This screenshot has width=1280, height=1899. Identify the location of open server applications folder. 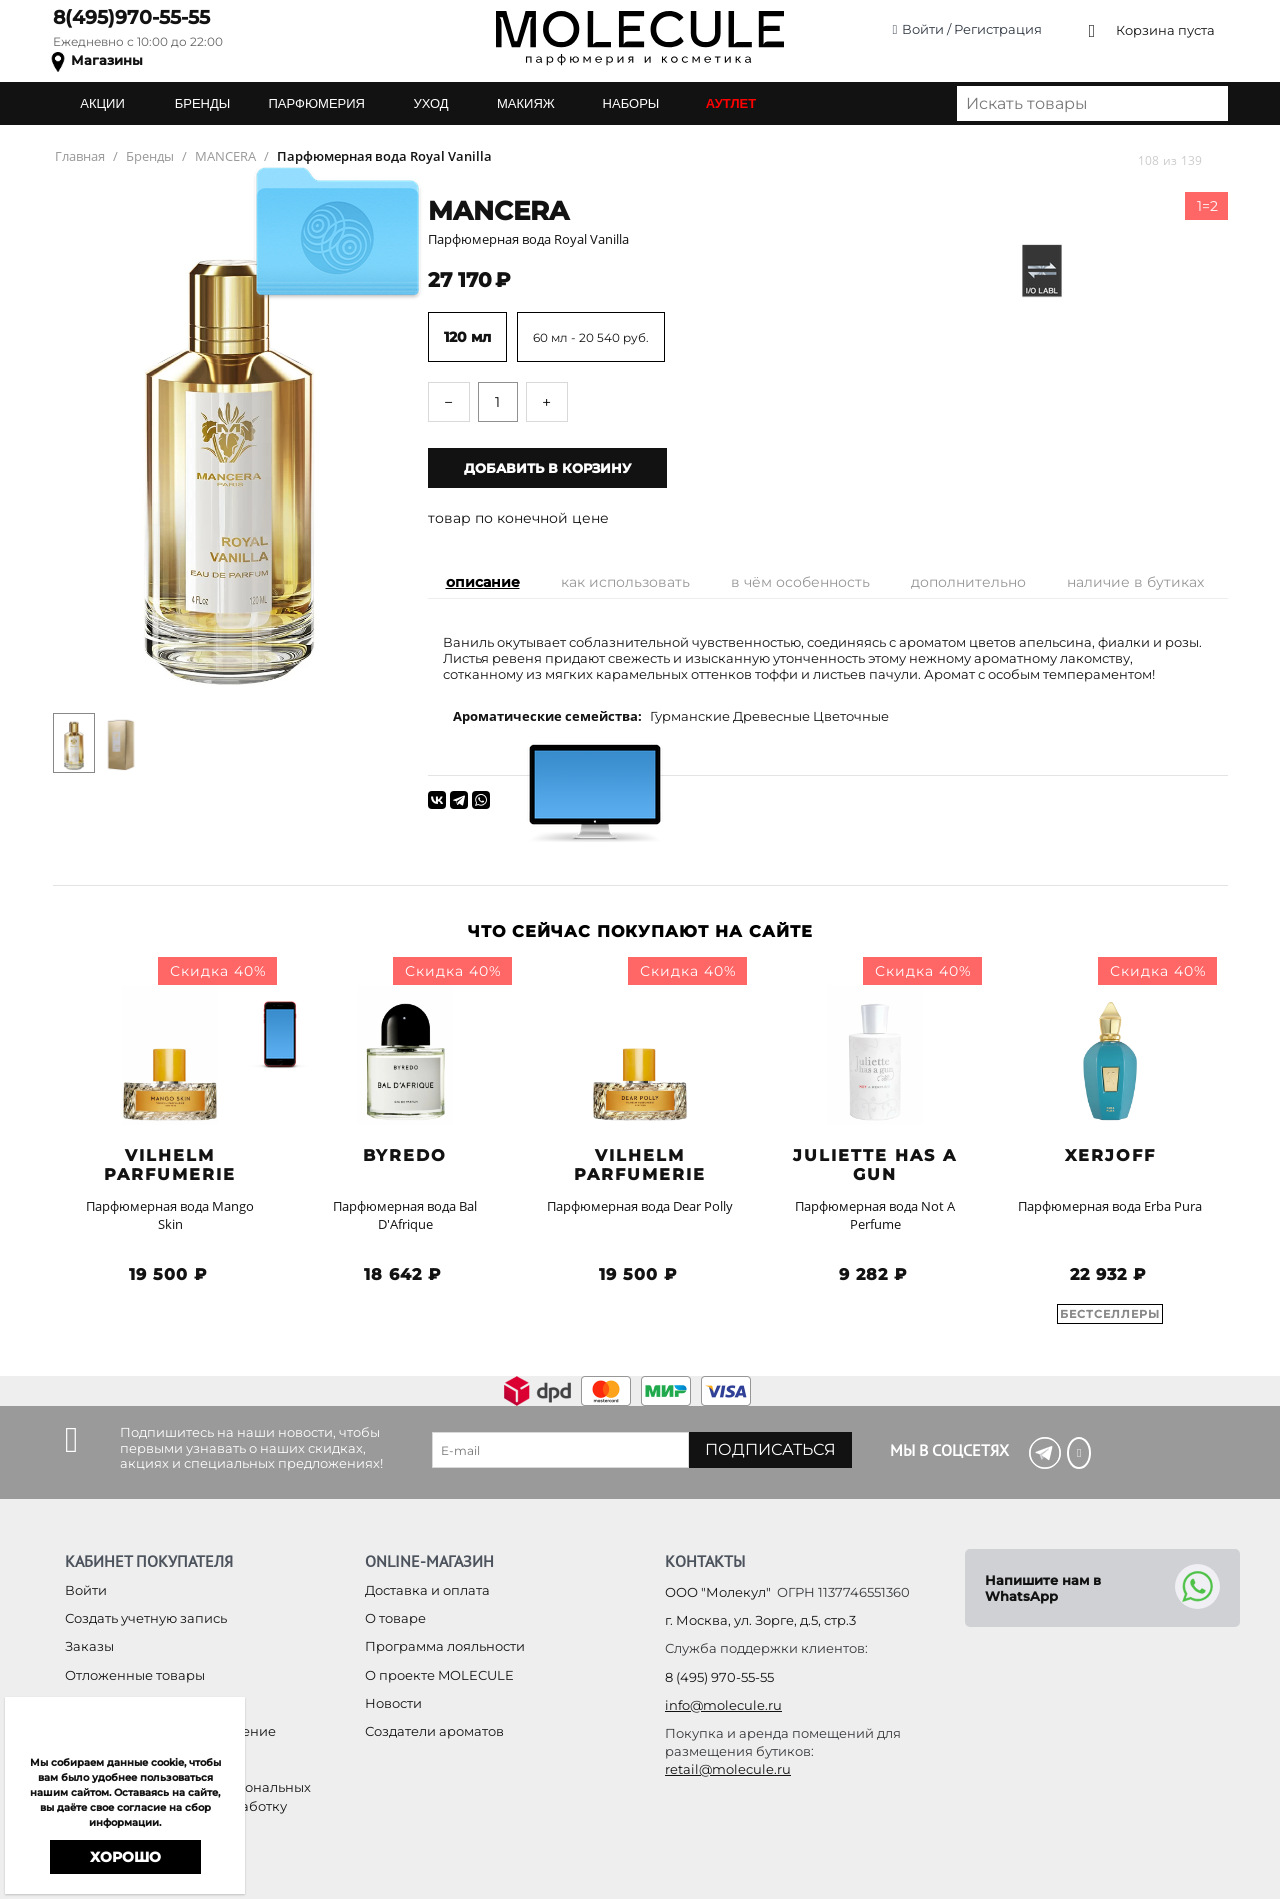
(337, 231).